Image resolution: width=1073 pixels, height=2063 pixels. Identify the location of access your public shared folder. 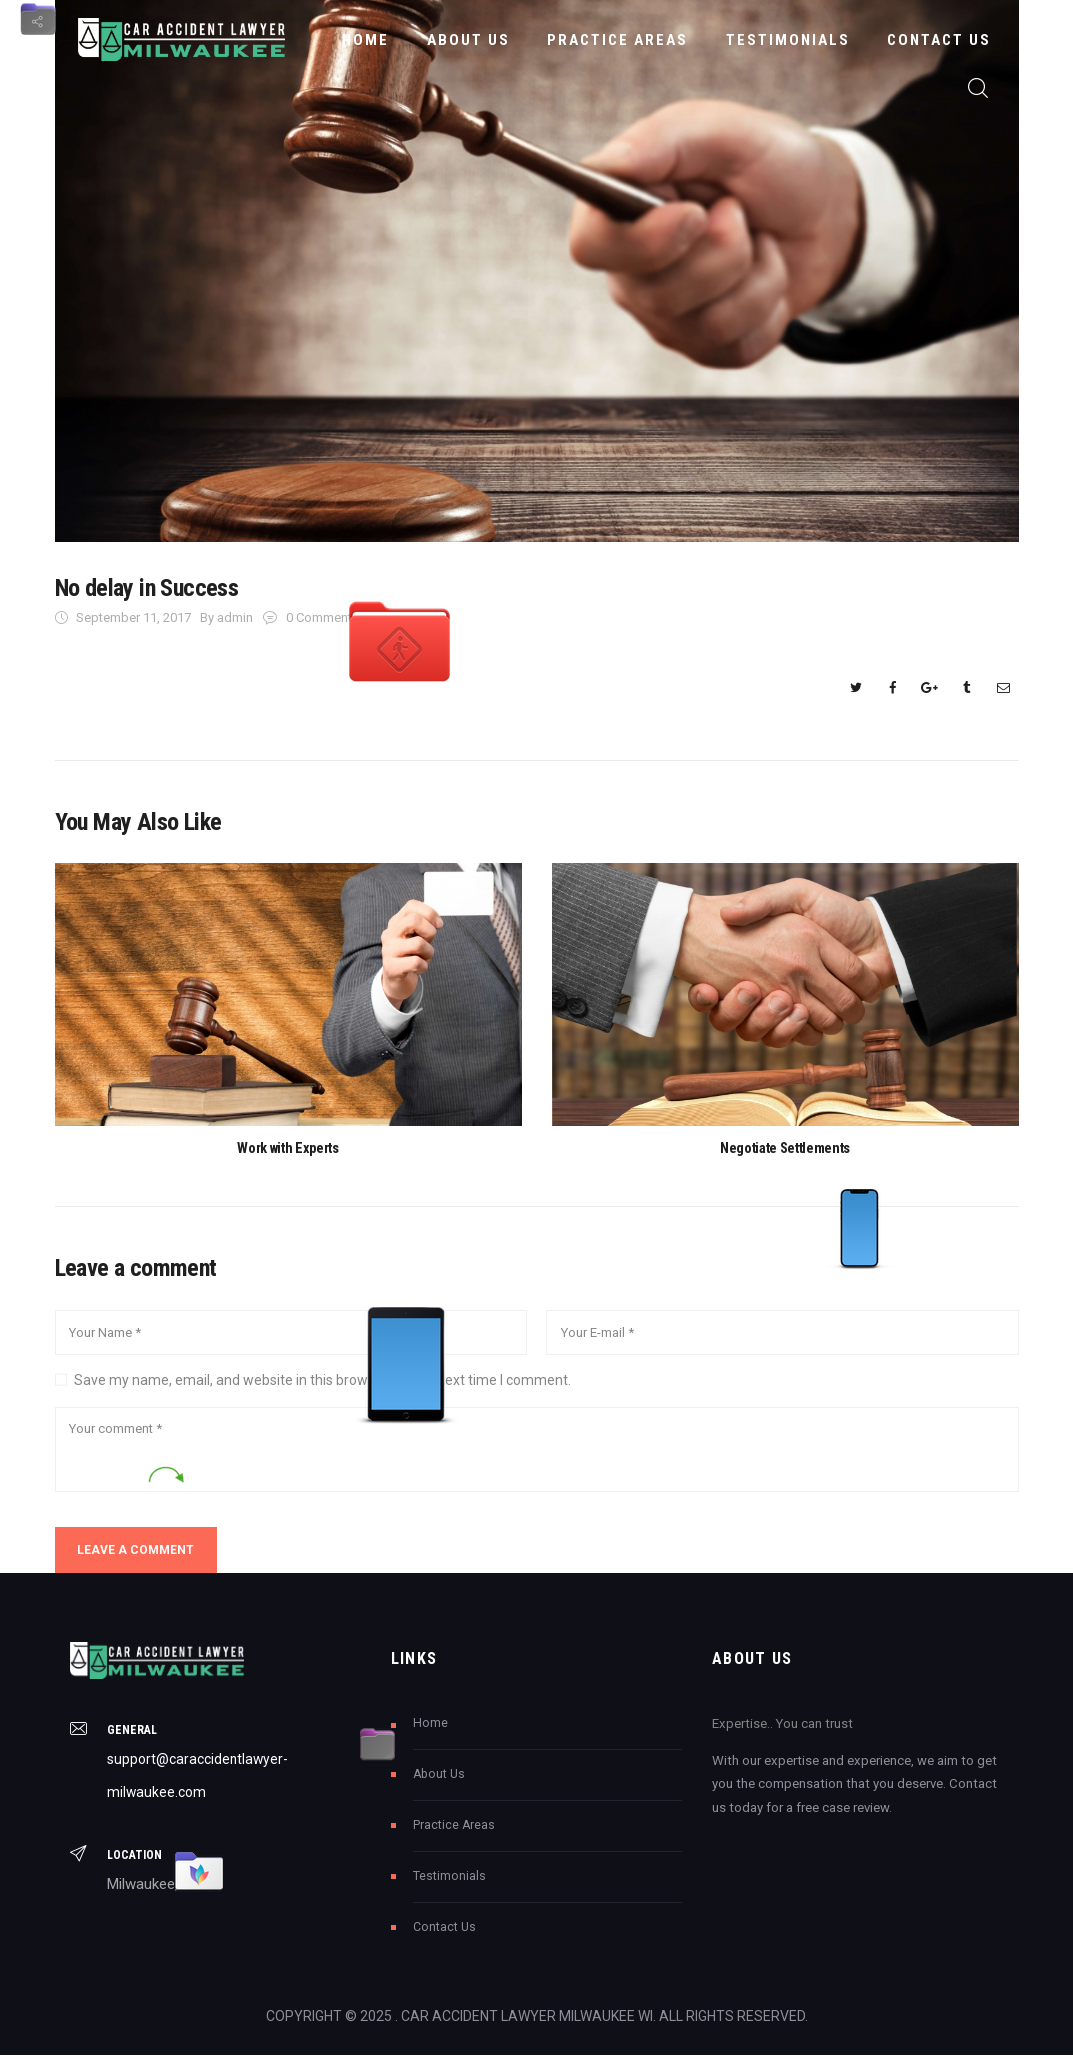
(38, 19).